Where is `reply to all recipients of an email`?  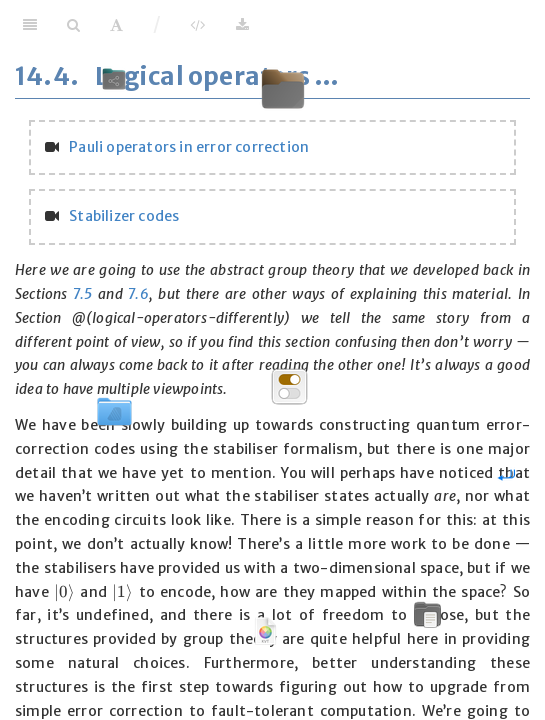
reply to all recipients of an email is located at coordinates (506, 474).